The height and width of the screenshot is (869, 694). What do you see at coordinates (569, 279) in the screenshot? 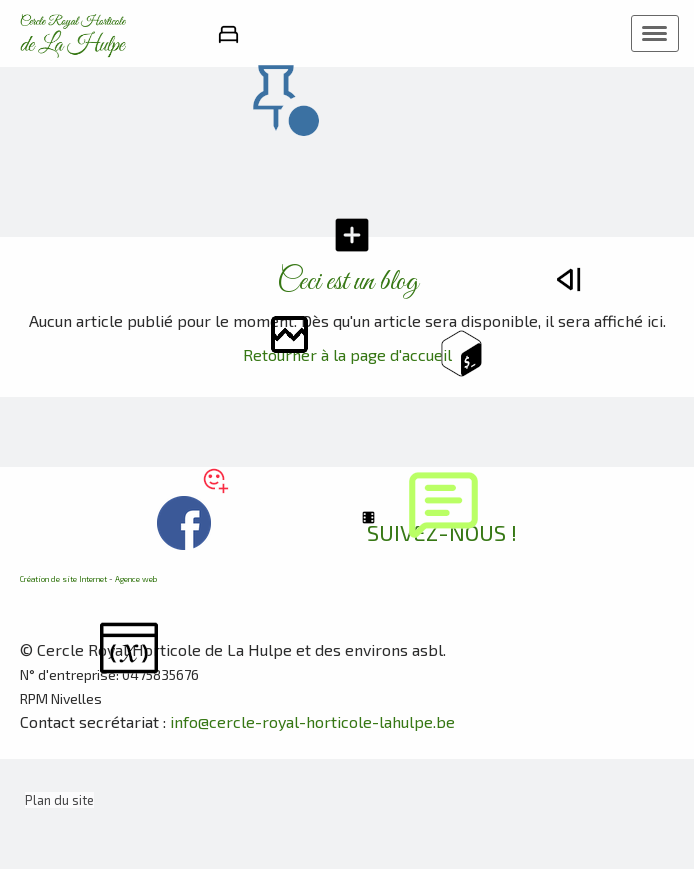
I see `reverse continue debugging execution` at bounding box center [569, 279].